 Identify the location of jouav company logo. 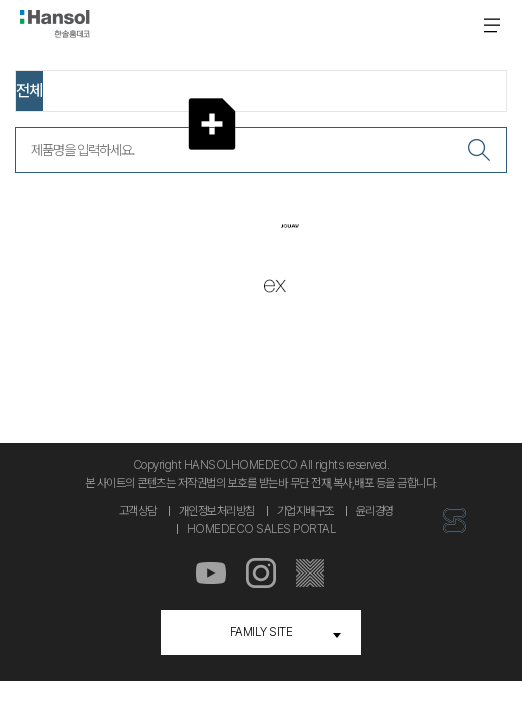
(290, 226).